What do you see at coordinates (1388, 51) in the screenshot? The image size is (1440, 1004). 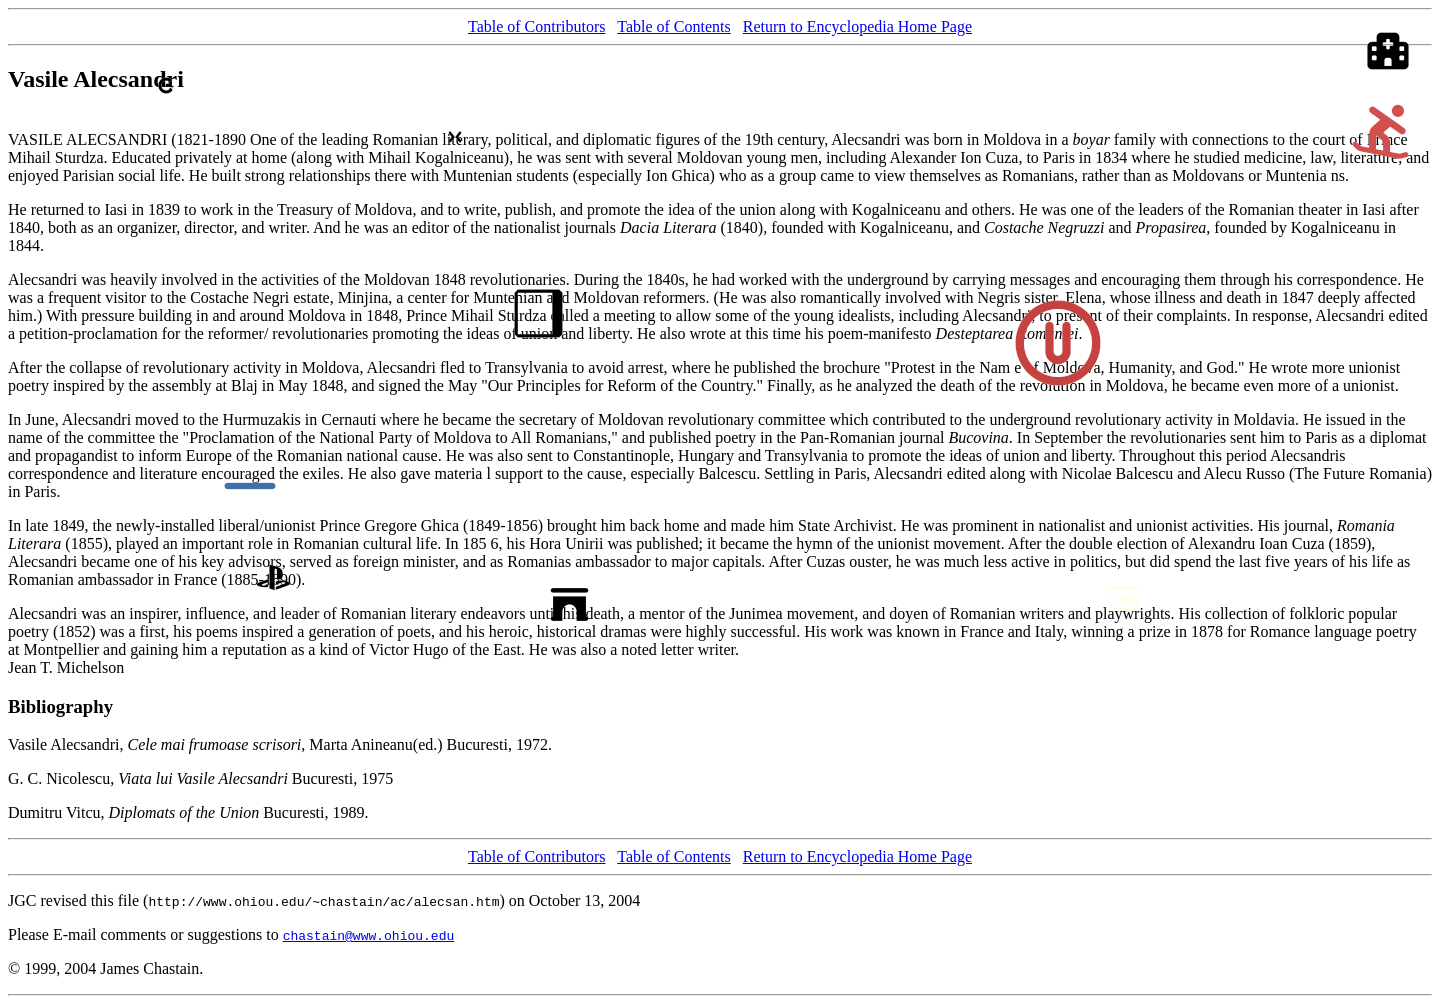 I see `find nearby hospitals or medical facilities` at bounding box center [1388, 51].